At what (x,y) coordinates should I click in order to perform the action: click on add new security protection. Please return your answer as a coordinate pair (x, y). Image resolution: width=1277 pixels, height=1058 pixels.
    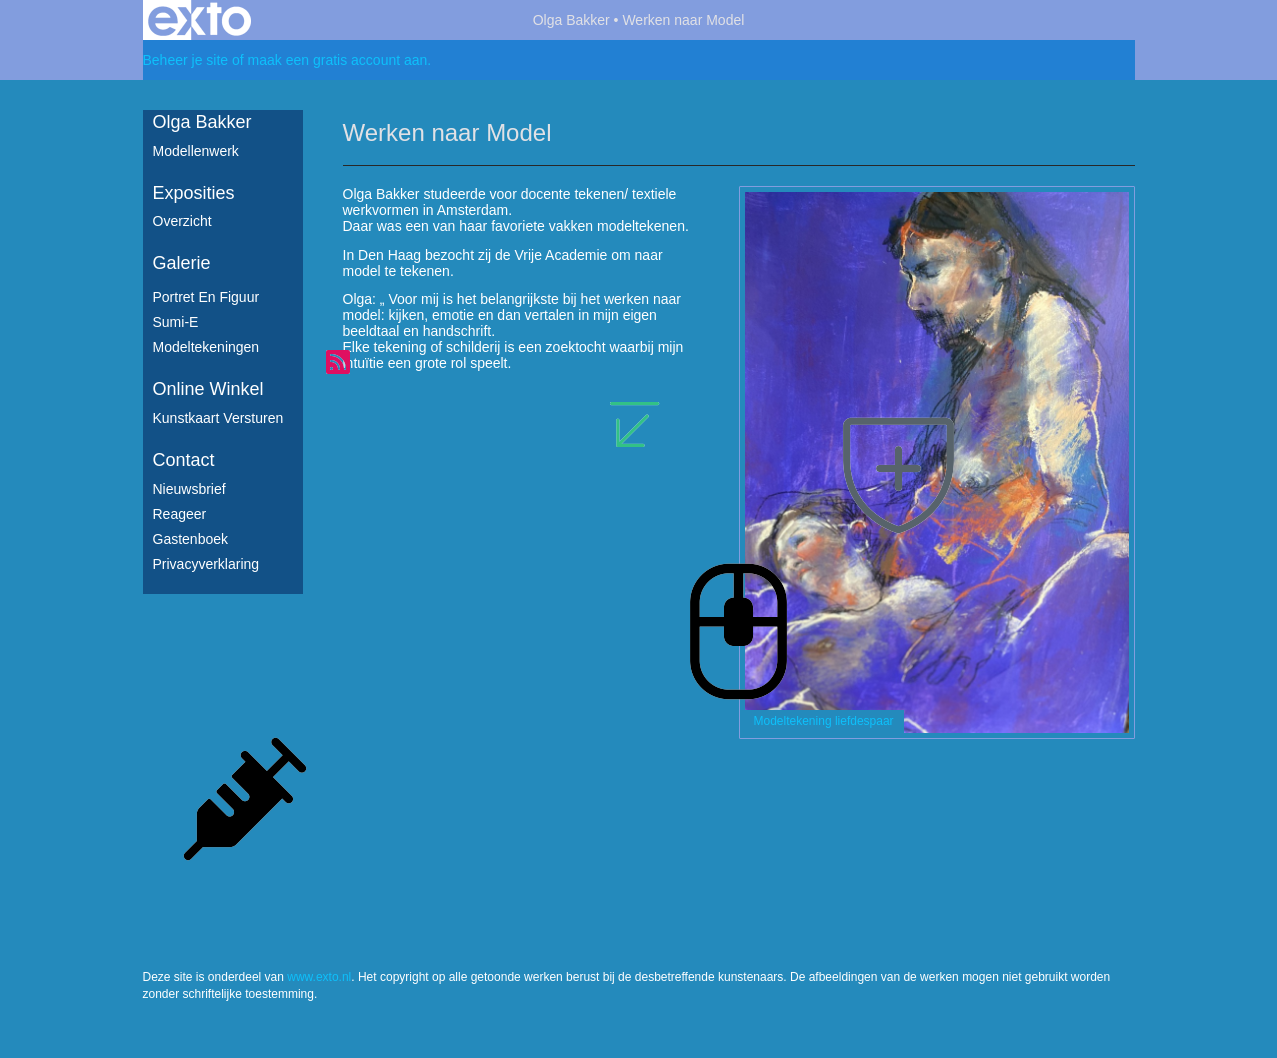
    Looking at the image, I should click on (898, 468).